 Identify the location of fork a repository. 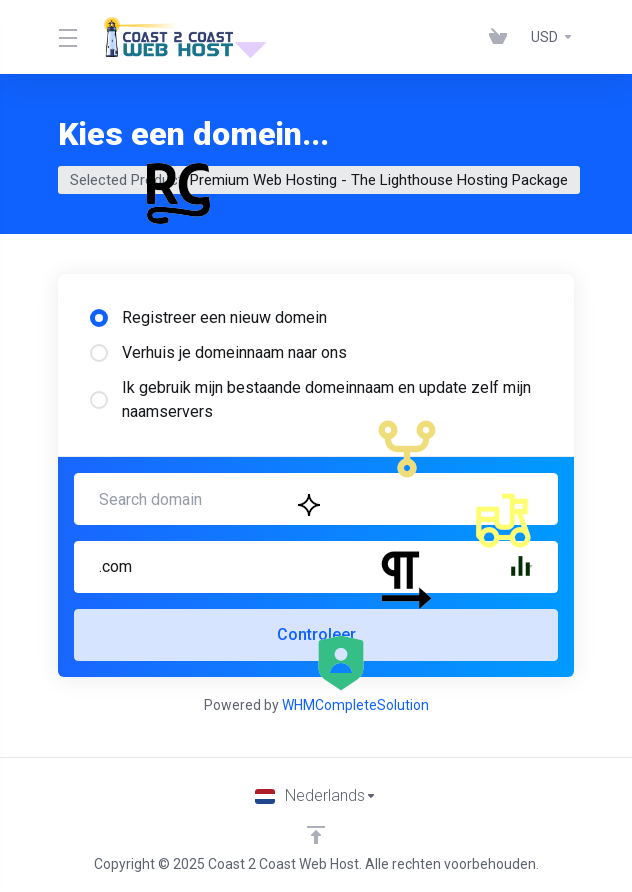
(407, 449).